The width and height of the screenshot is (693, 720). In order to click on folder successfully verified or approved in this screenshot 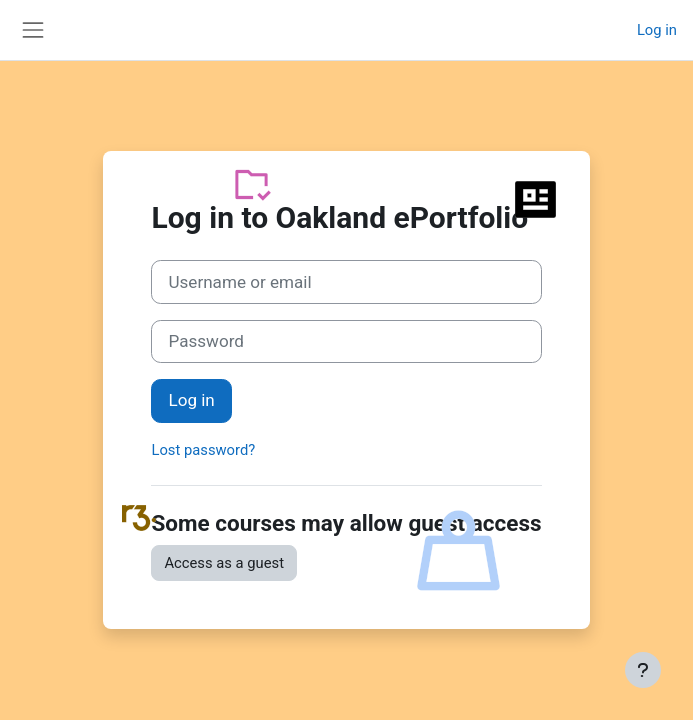, I will do `click(251, 184)`.